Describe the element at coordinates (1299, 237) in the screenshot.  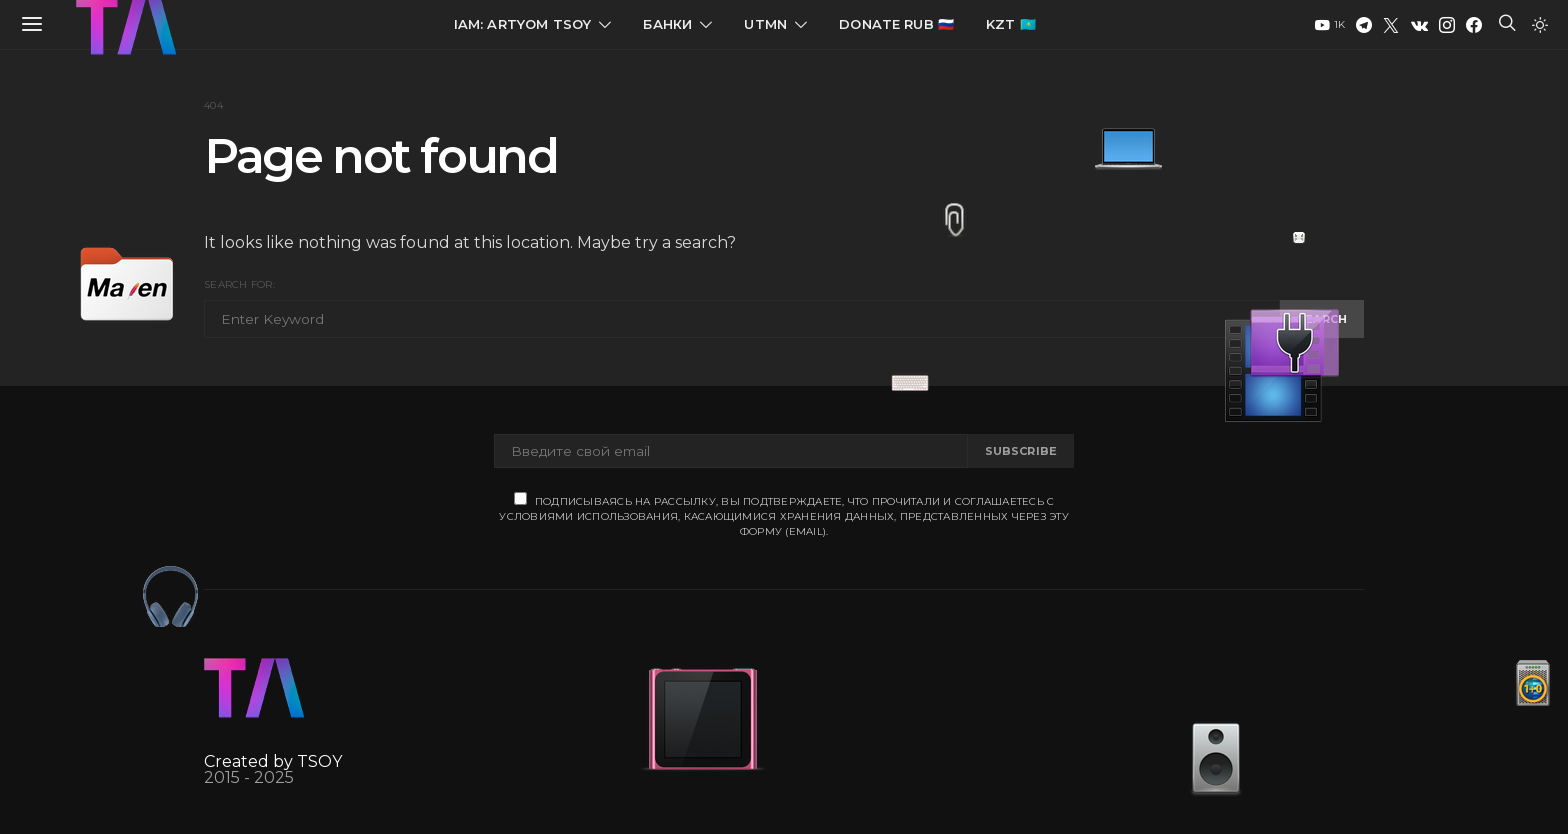
I see `fit content to window` at that location.